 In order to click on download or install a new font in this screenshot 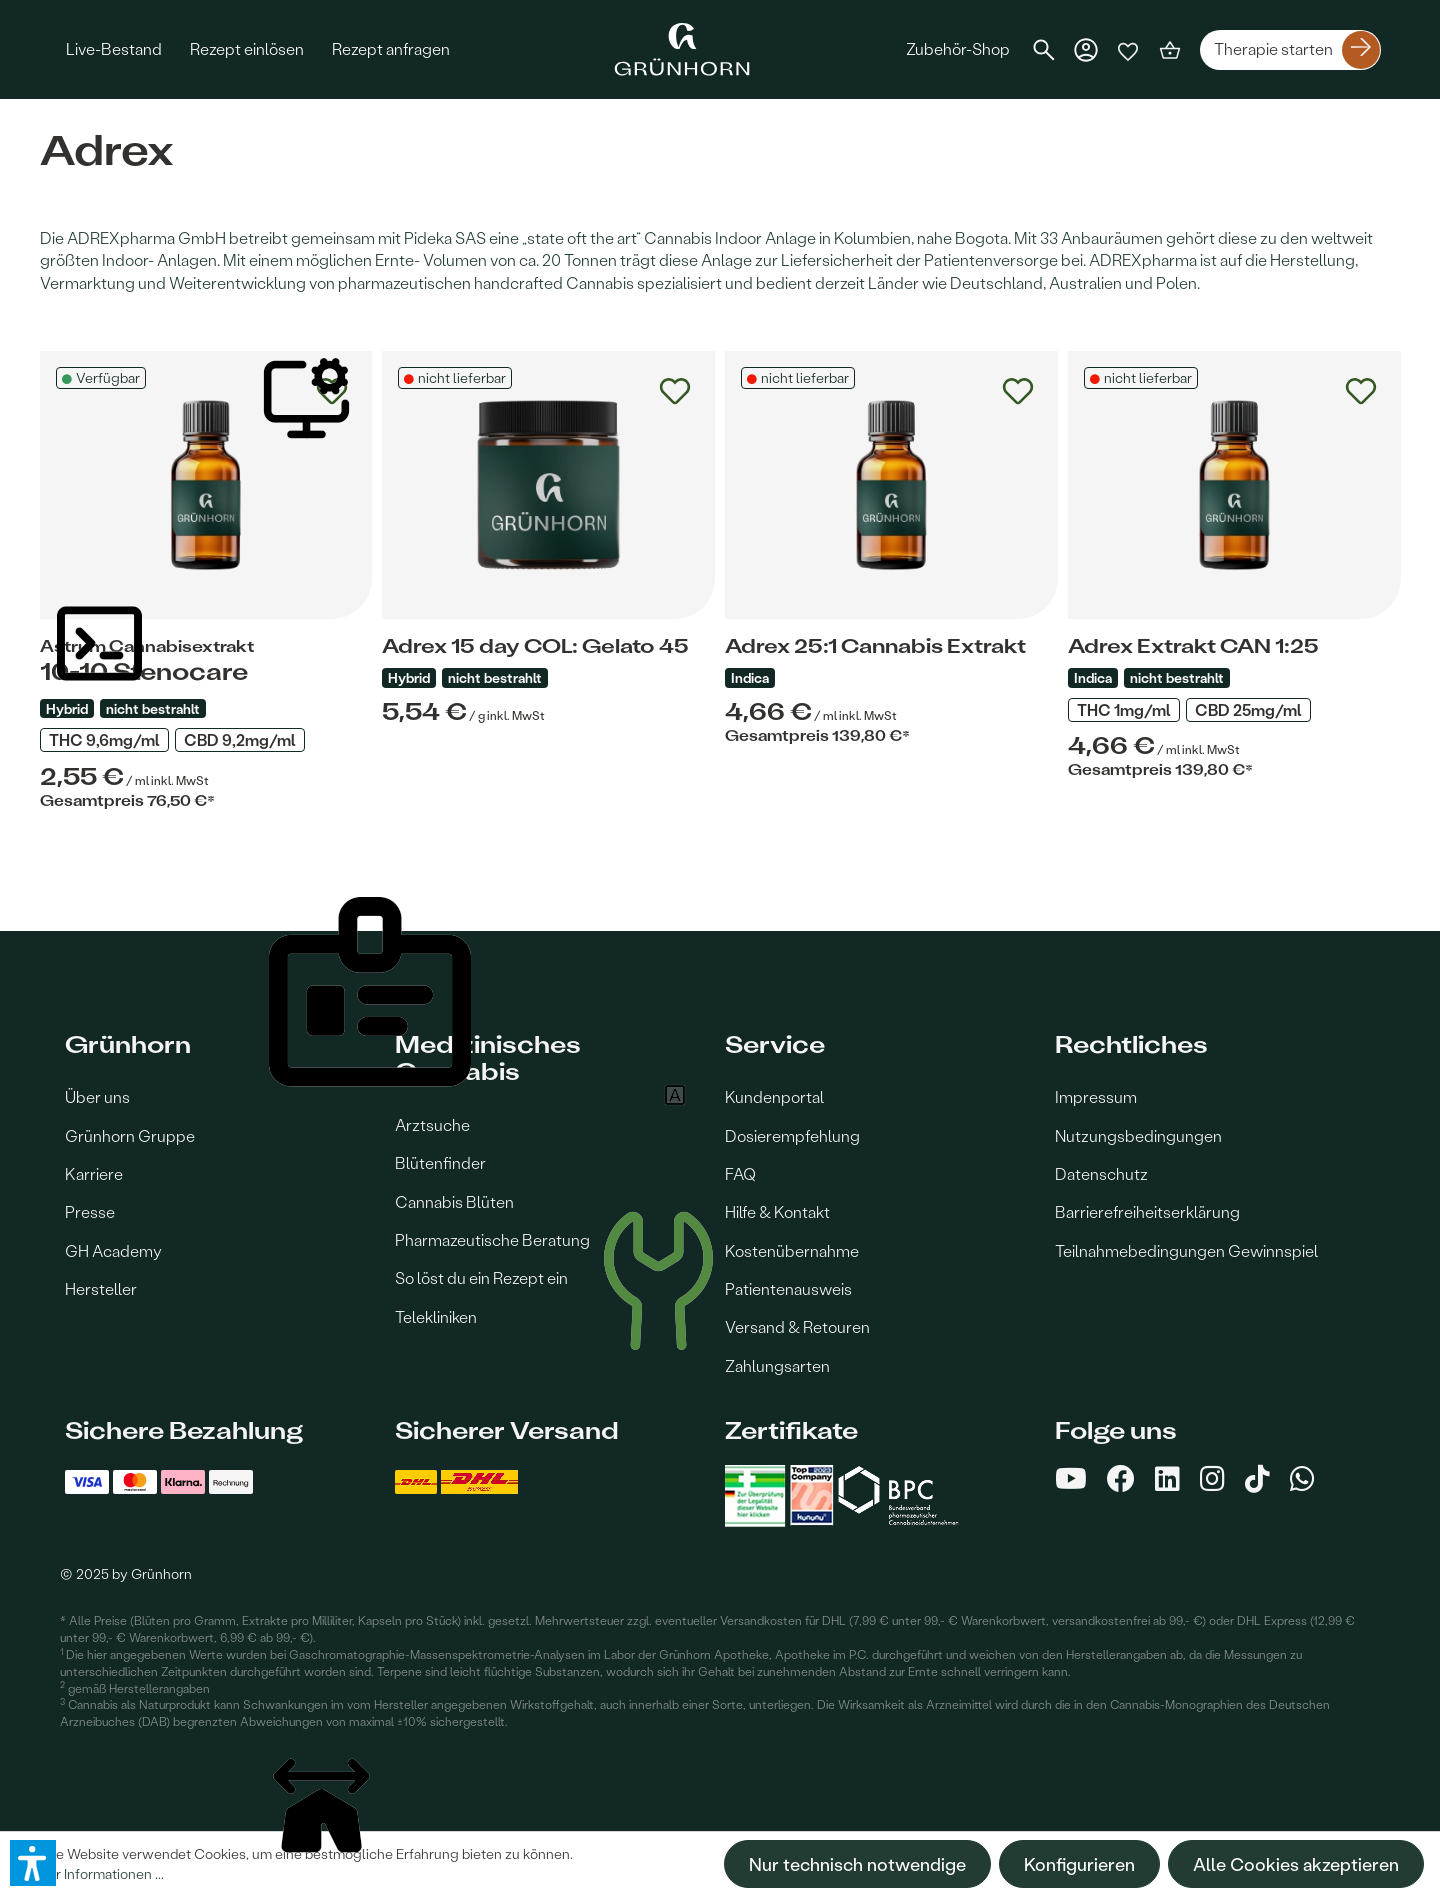, I will do `click(675, 1095)`.